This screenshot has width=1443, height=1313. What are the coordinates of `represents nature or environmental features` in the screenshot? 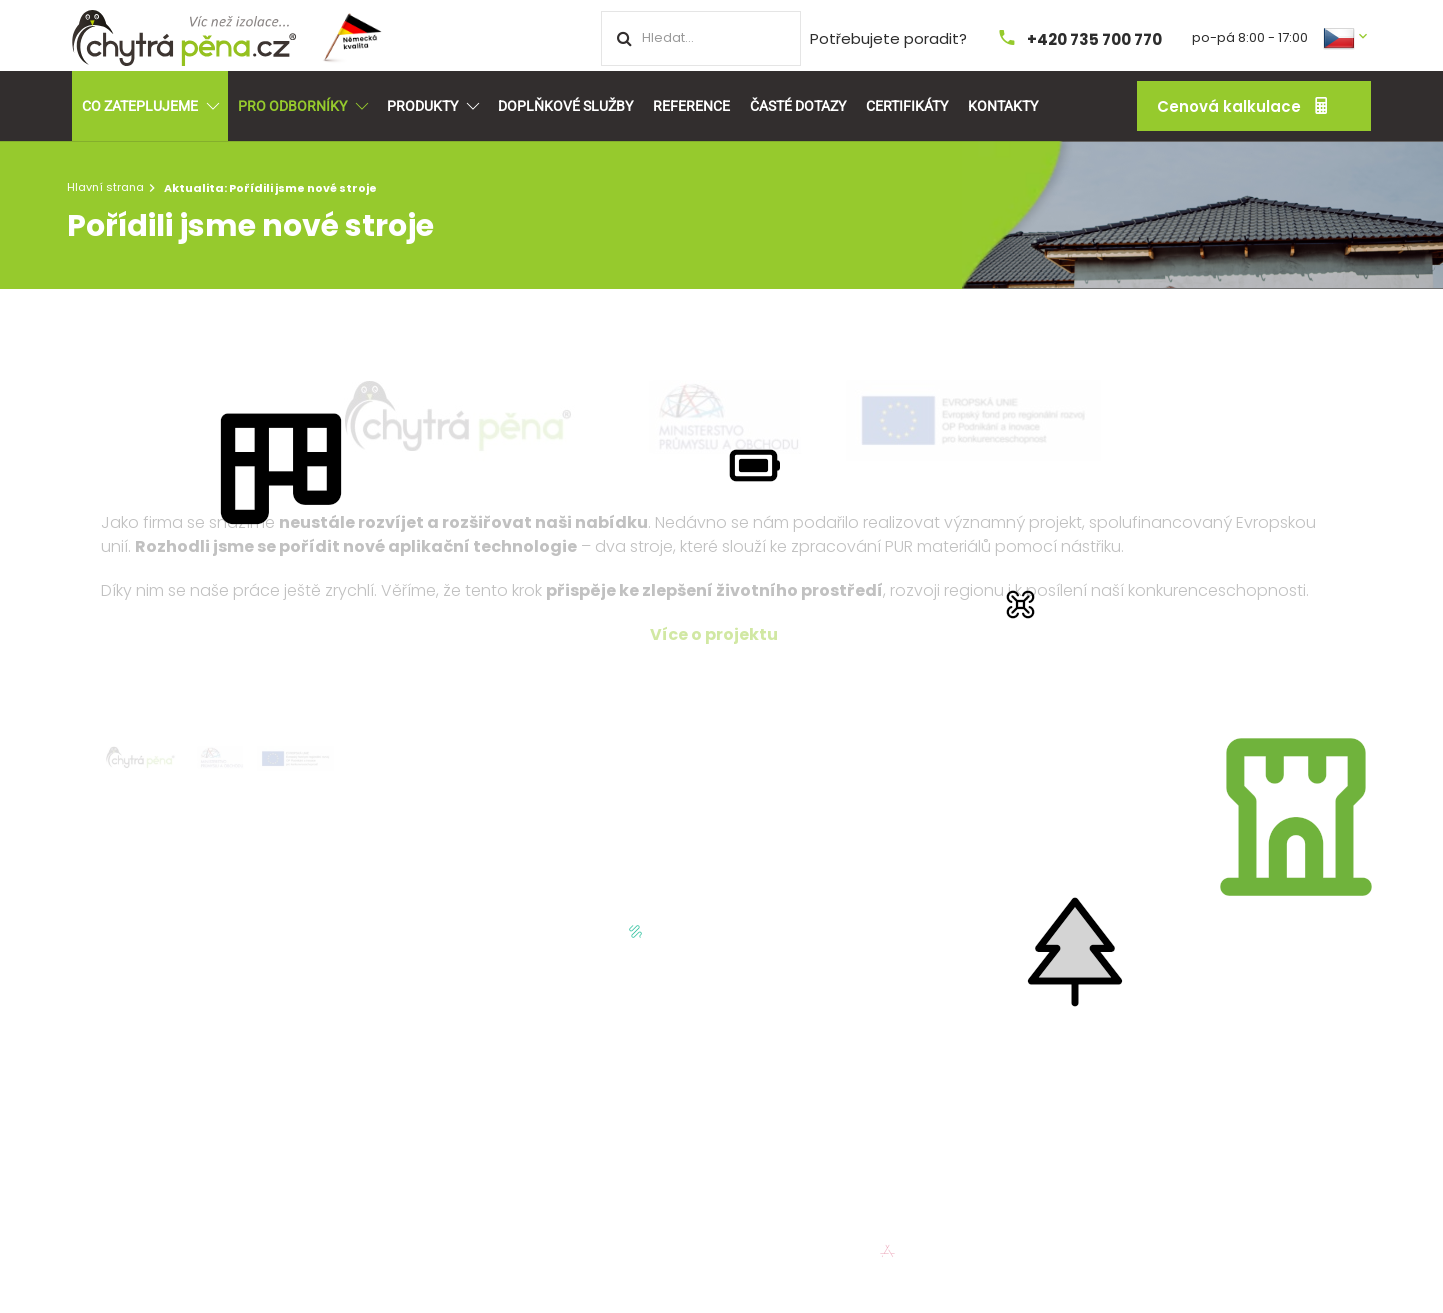 It's located at (1075, 952).